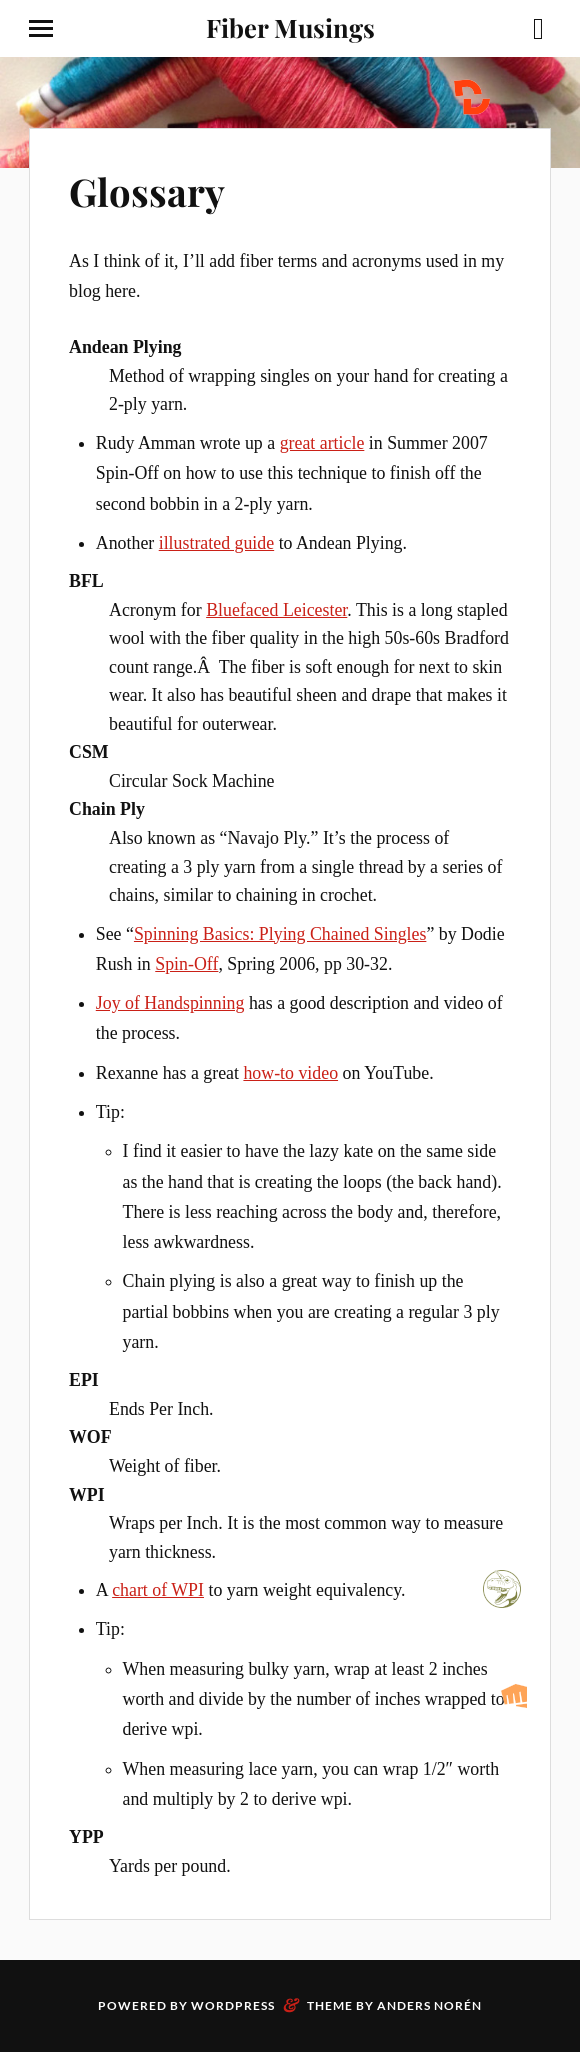 Image resolution: width=580 pixels, height=2052 pixels. What do you see at coordinates (514, 1696) in the screenshot?
I see `riot games logo` at bounding box center [514, 1696].